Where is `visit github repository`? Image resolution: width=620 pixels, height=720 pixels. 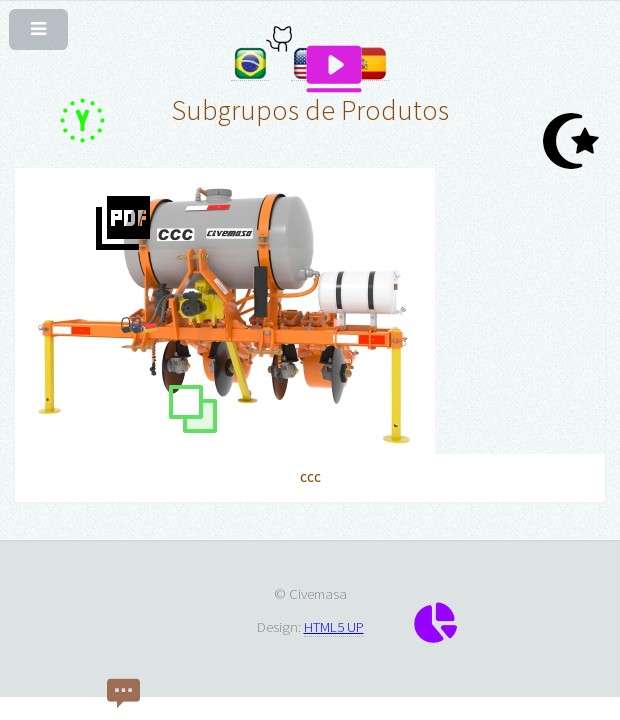 visit github repository is located at coordinates (281, 38).